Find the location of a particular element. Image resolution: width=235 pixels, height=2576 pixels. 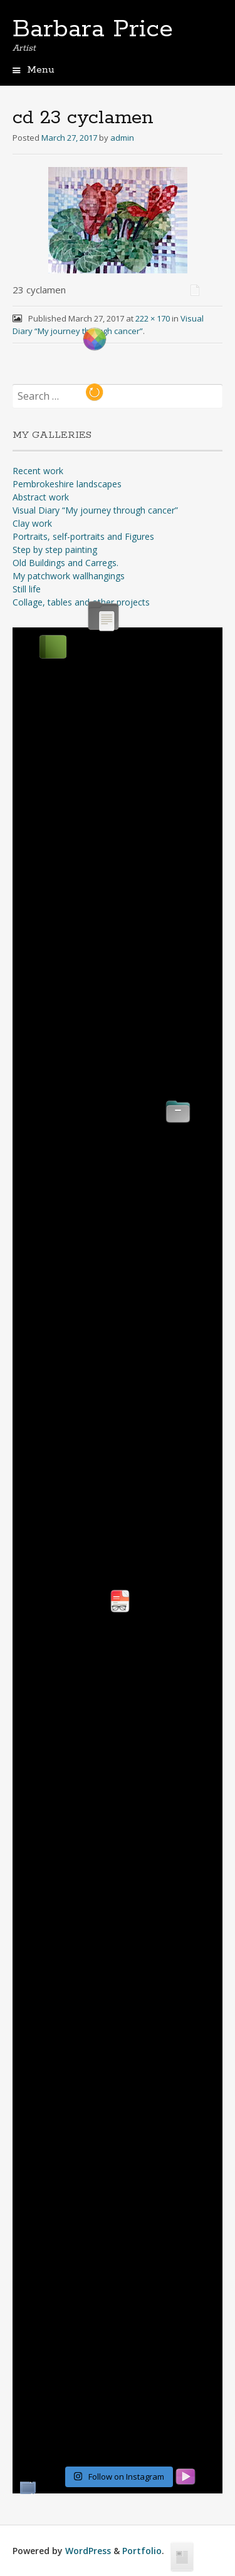

document template file type is located at coordinates (182, 2557).